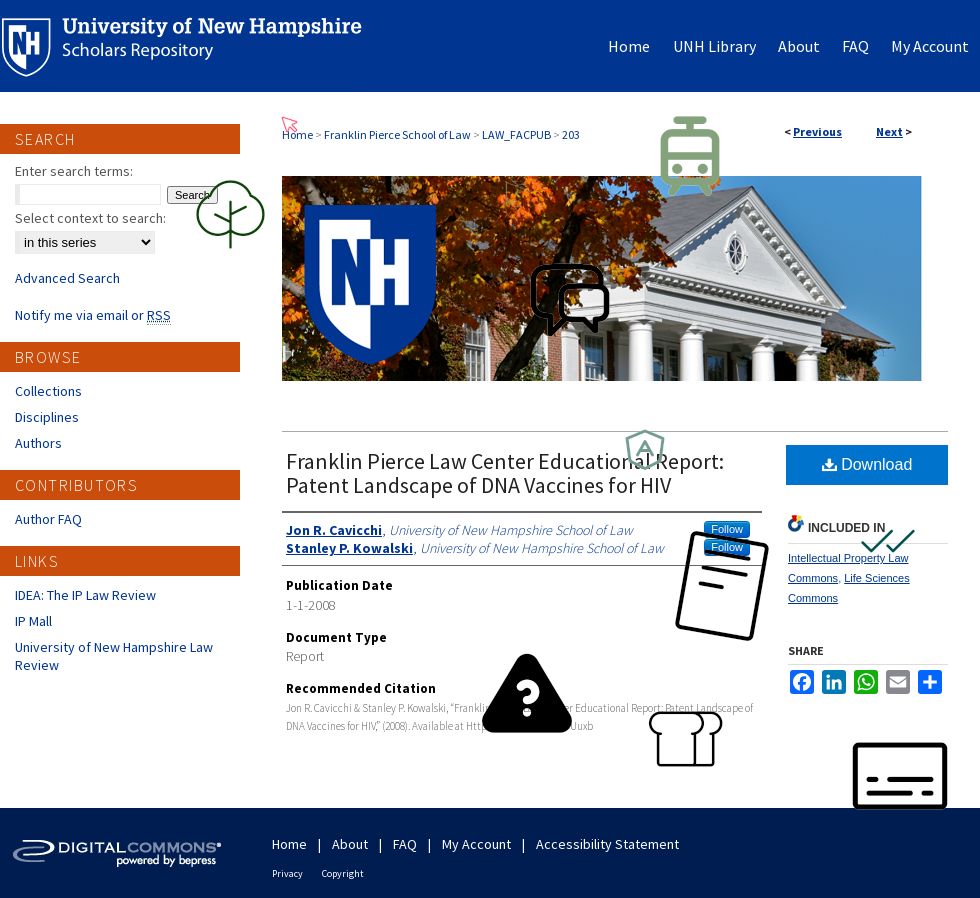 This screenshot has height=898, width=980. What do you see at coordinates (690, 156) in the screenshot?
I see `view tram or light rail transit options` at bounding box center [690, 156].